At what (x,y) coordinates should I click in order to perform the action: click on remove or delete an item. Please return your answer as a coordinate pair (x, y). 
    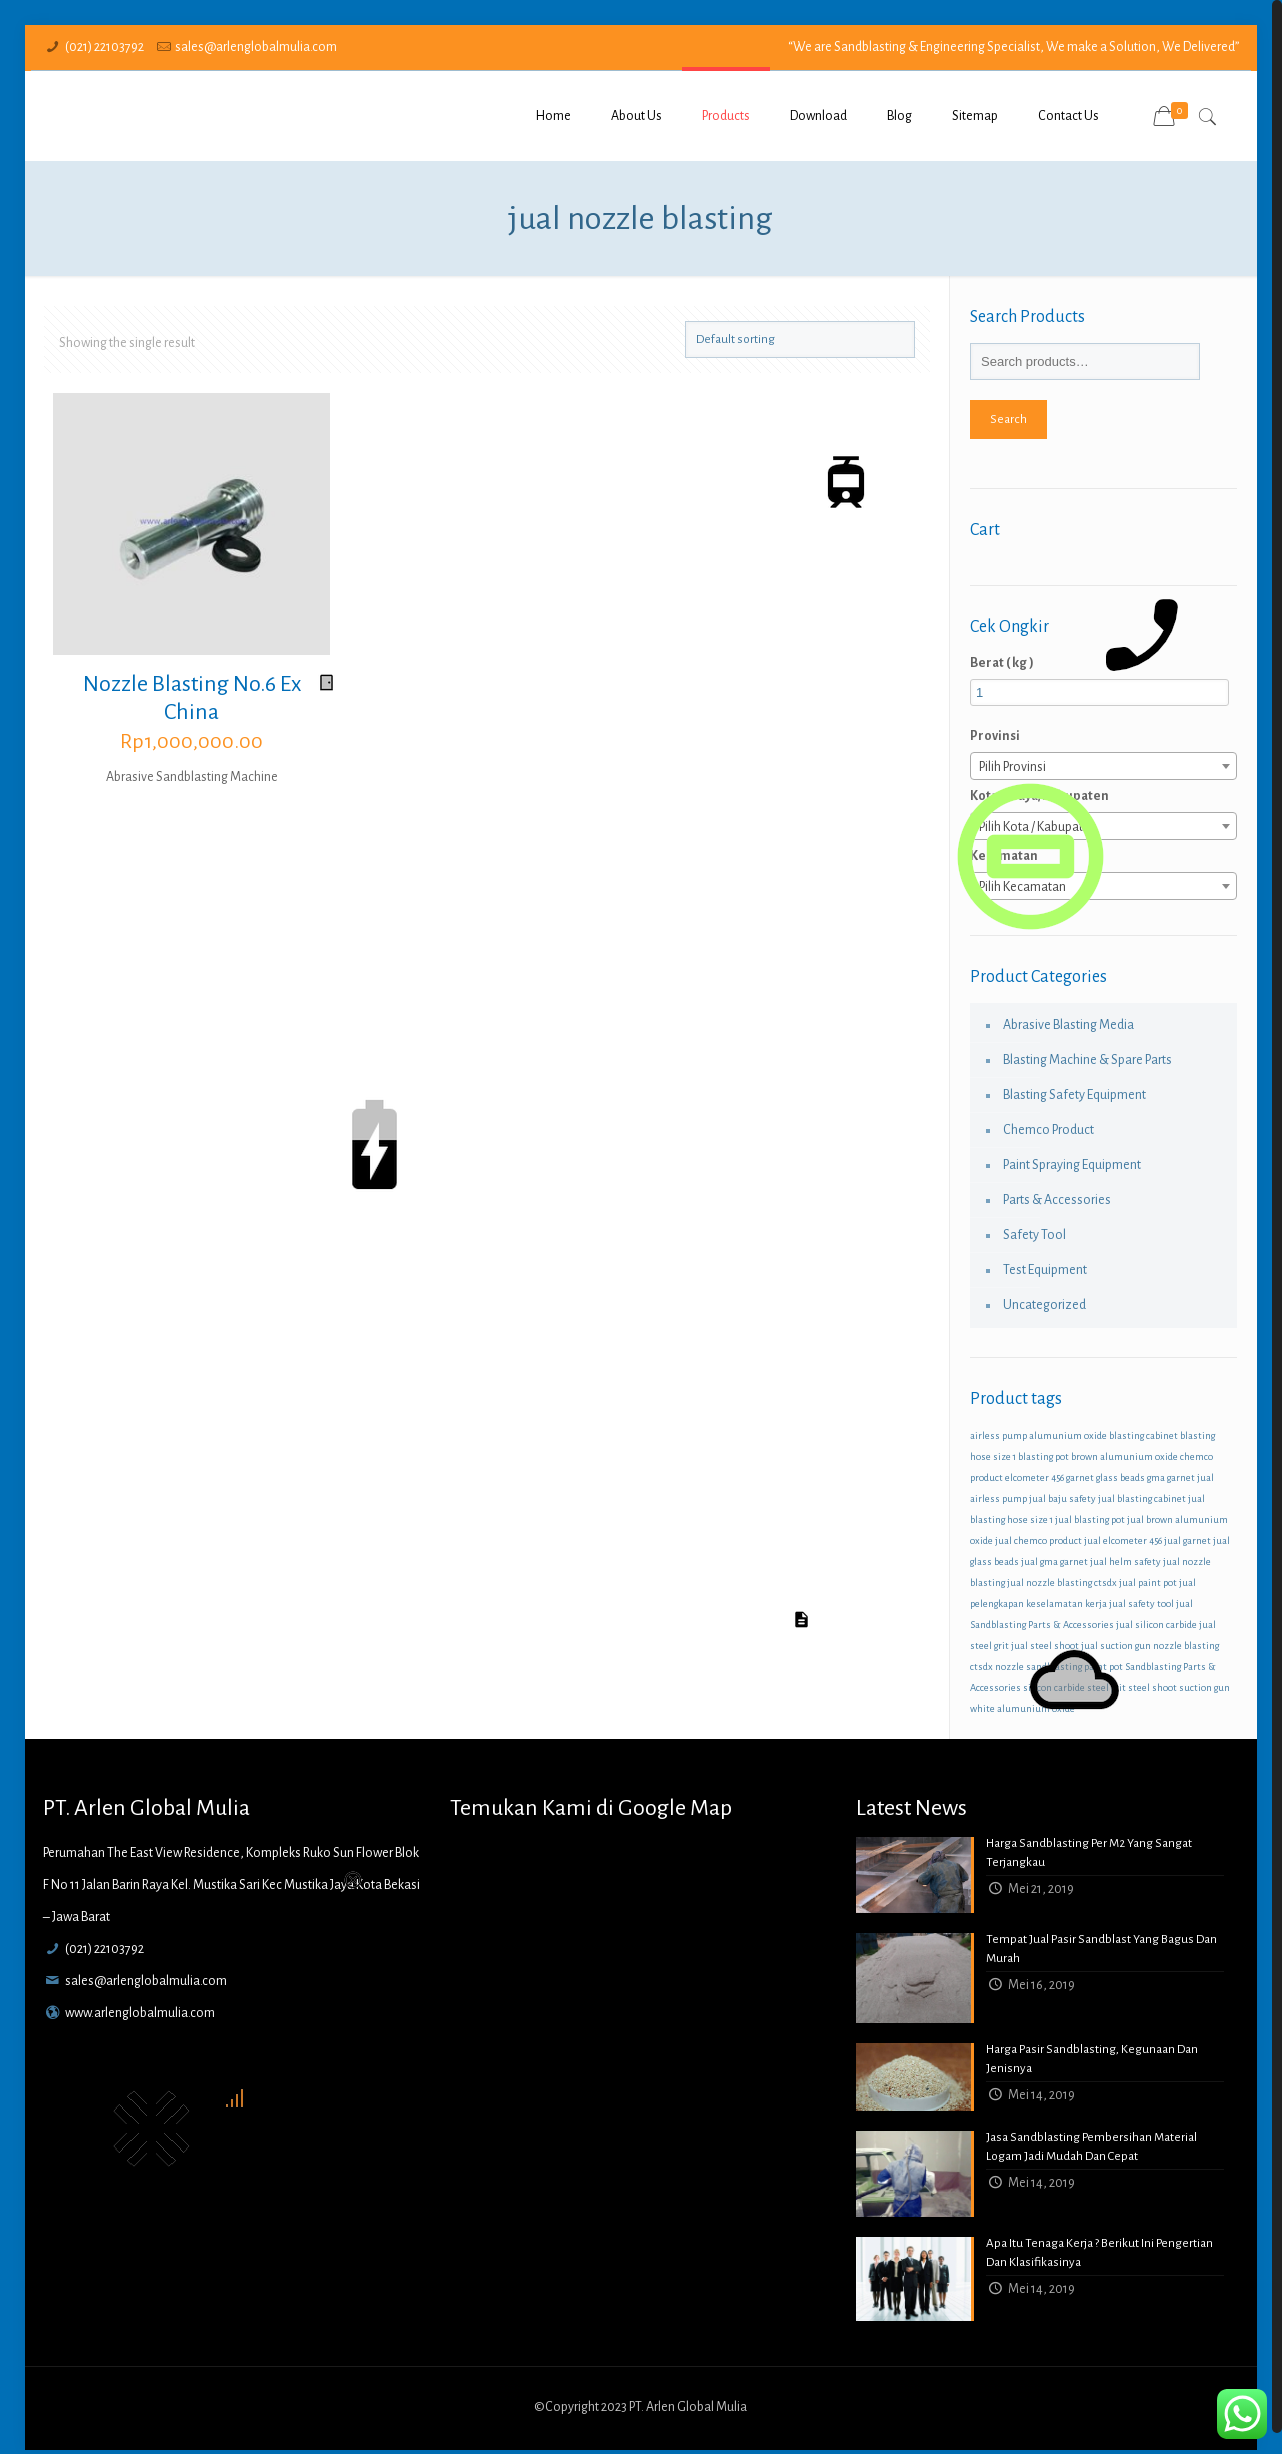
    Looking at the image, I should click on (1030, 856).